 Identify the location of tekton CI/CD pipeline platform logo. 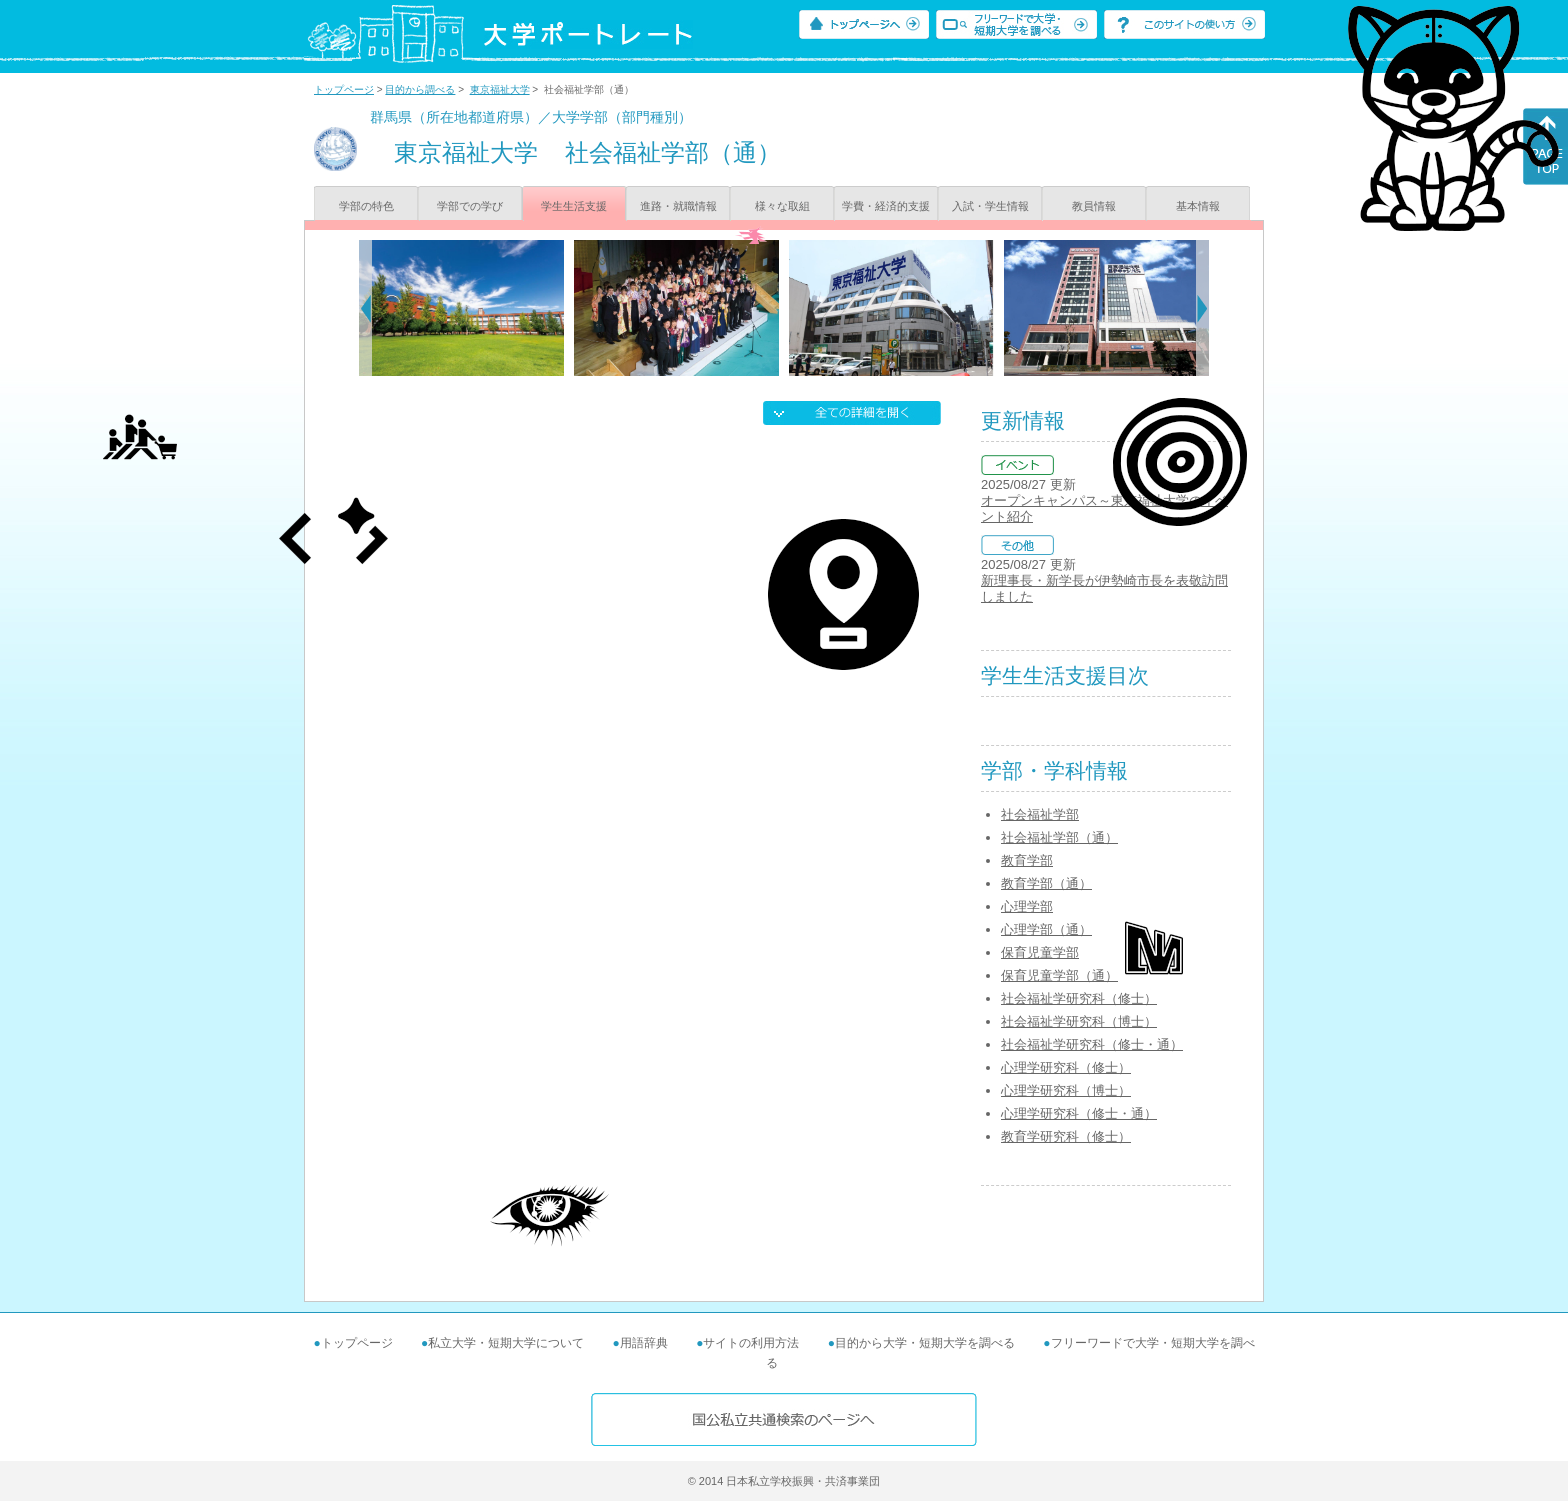
(1453, 118).